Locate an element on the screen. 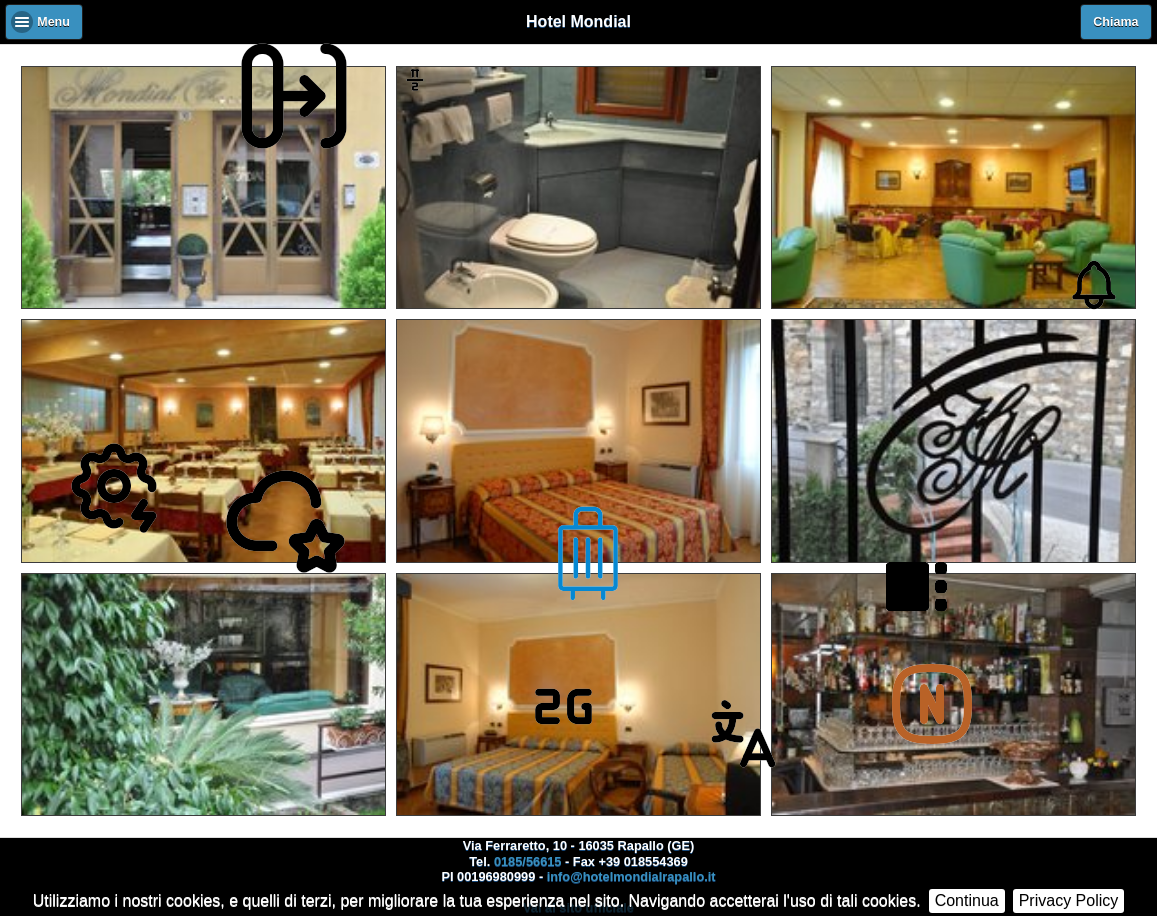 The image size is (1157, 916). manage travel or trip details is located at coordinates (588, 555).